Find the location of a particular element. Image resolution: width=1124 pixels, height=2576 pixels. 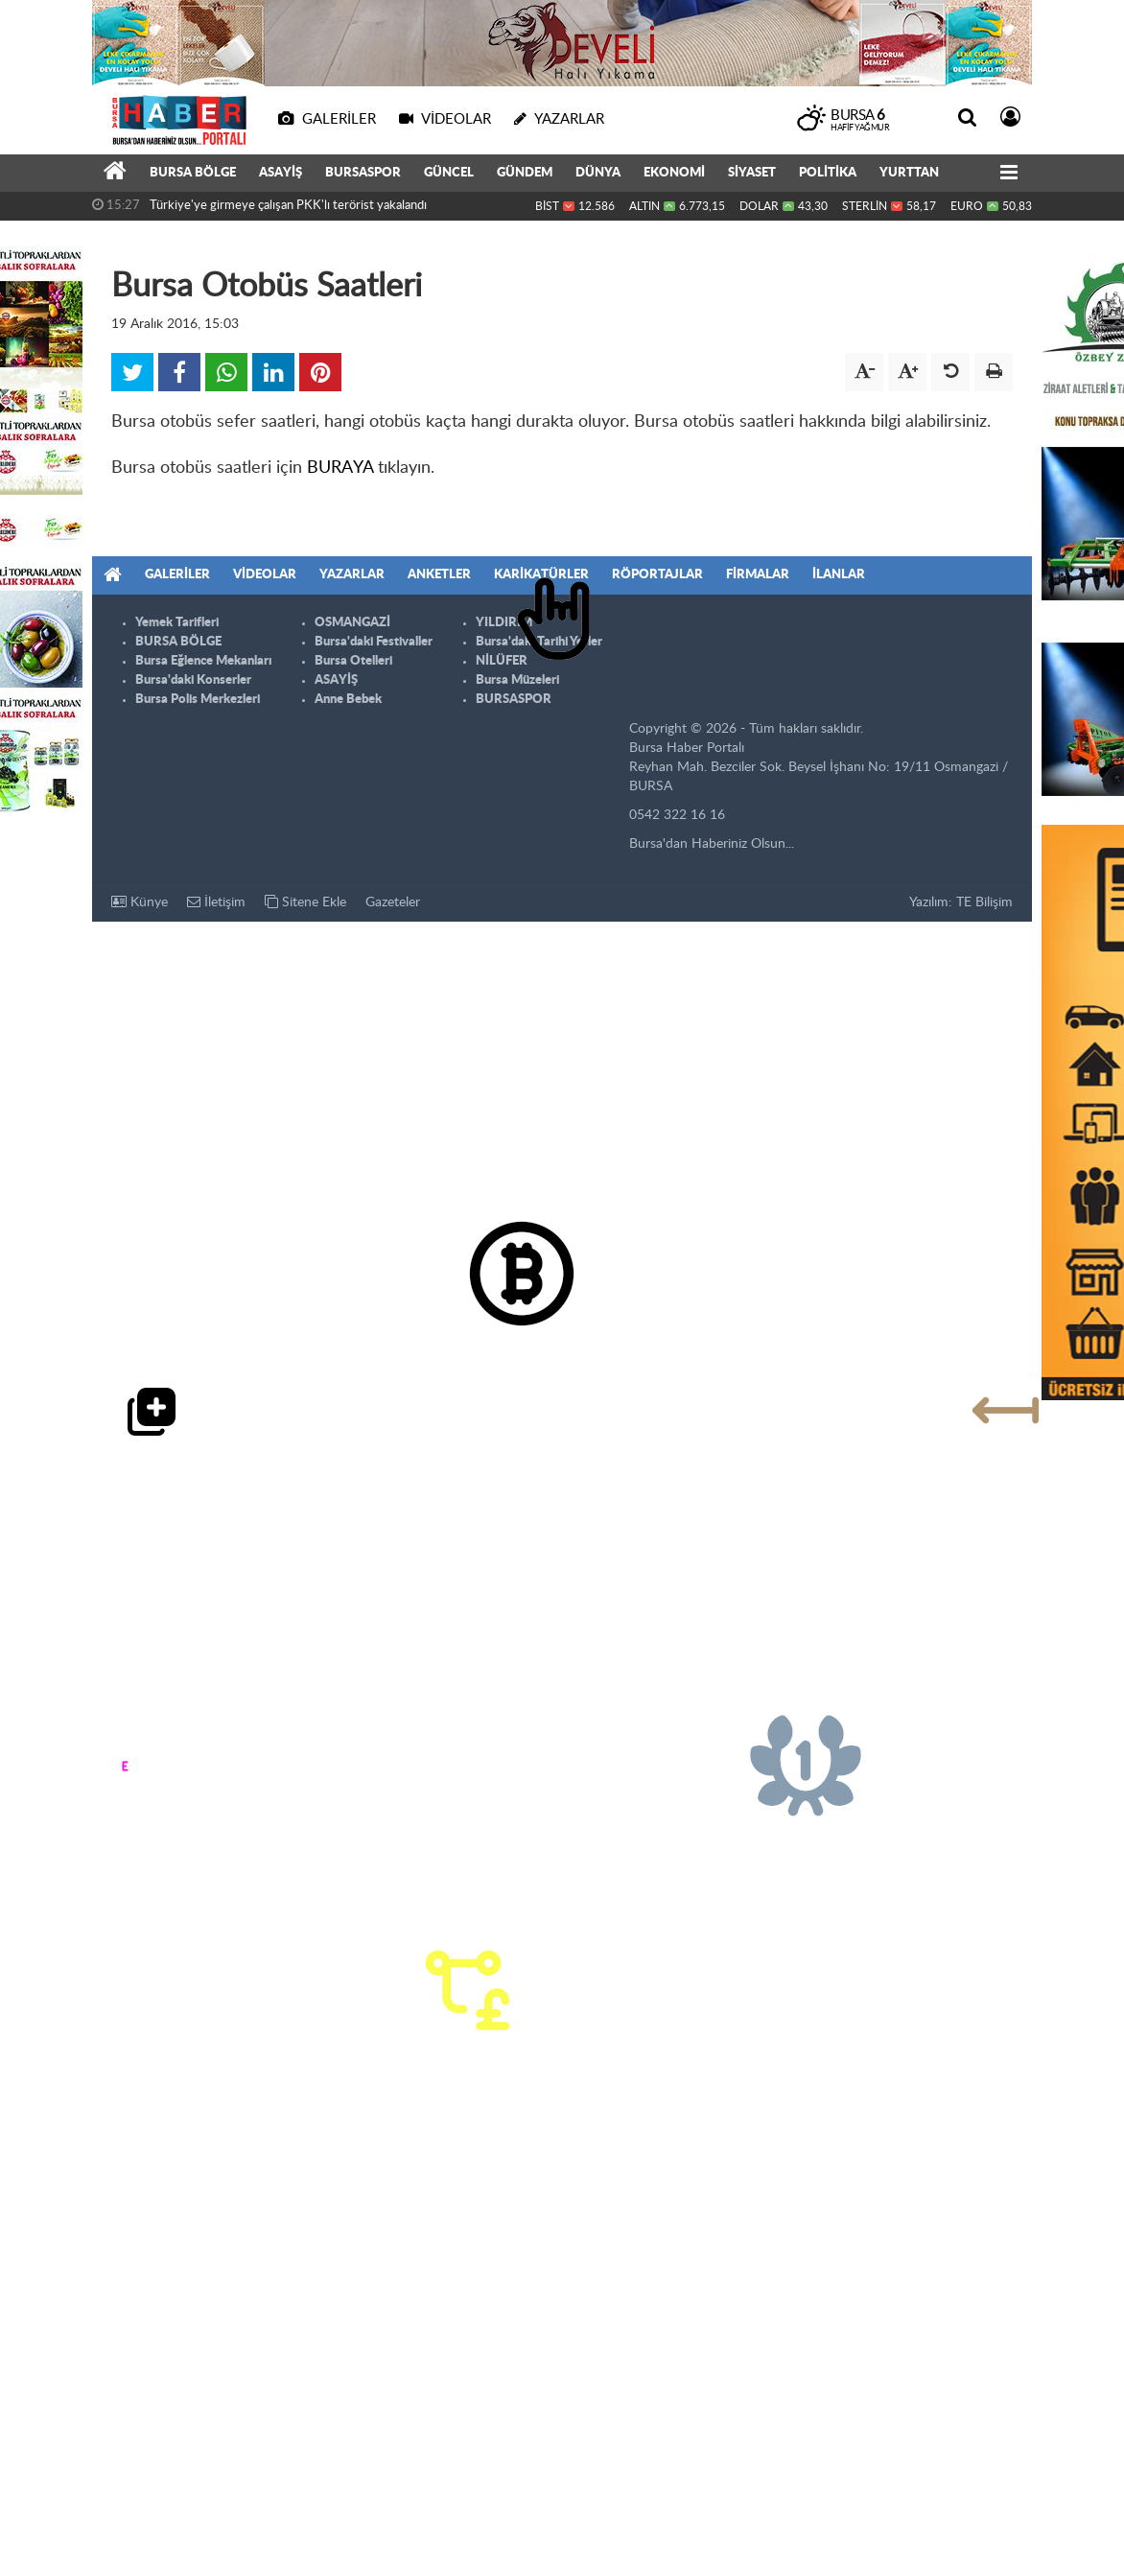

navigate back to previous screen is located at coordinates (1005, 1410).